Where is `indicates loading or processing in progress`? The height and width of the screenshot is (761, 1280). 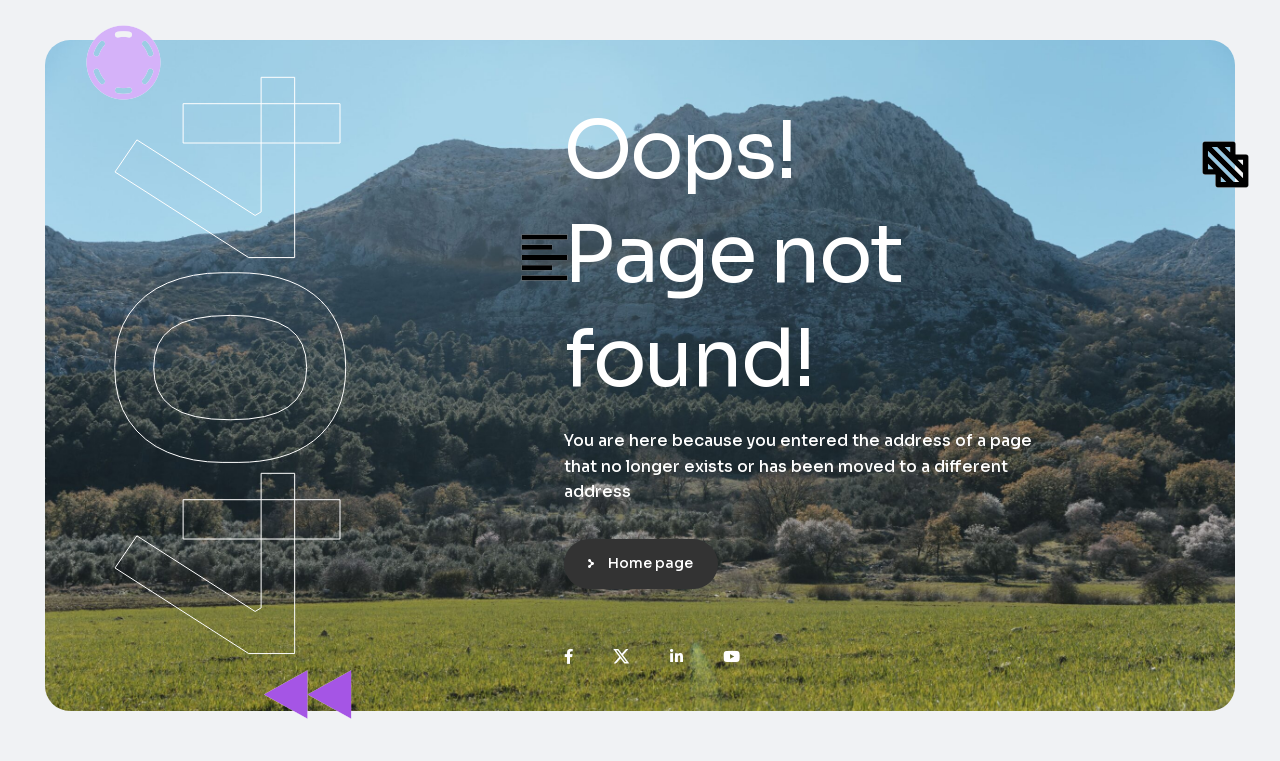 indicates loading or processing in progress is located at coordinates (123, 62).